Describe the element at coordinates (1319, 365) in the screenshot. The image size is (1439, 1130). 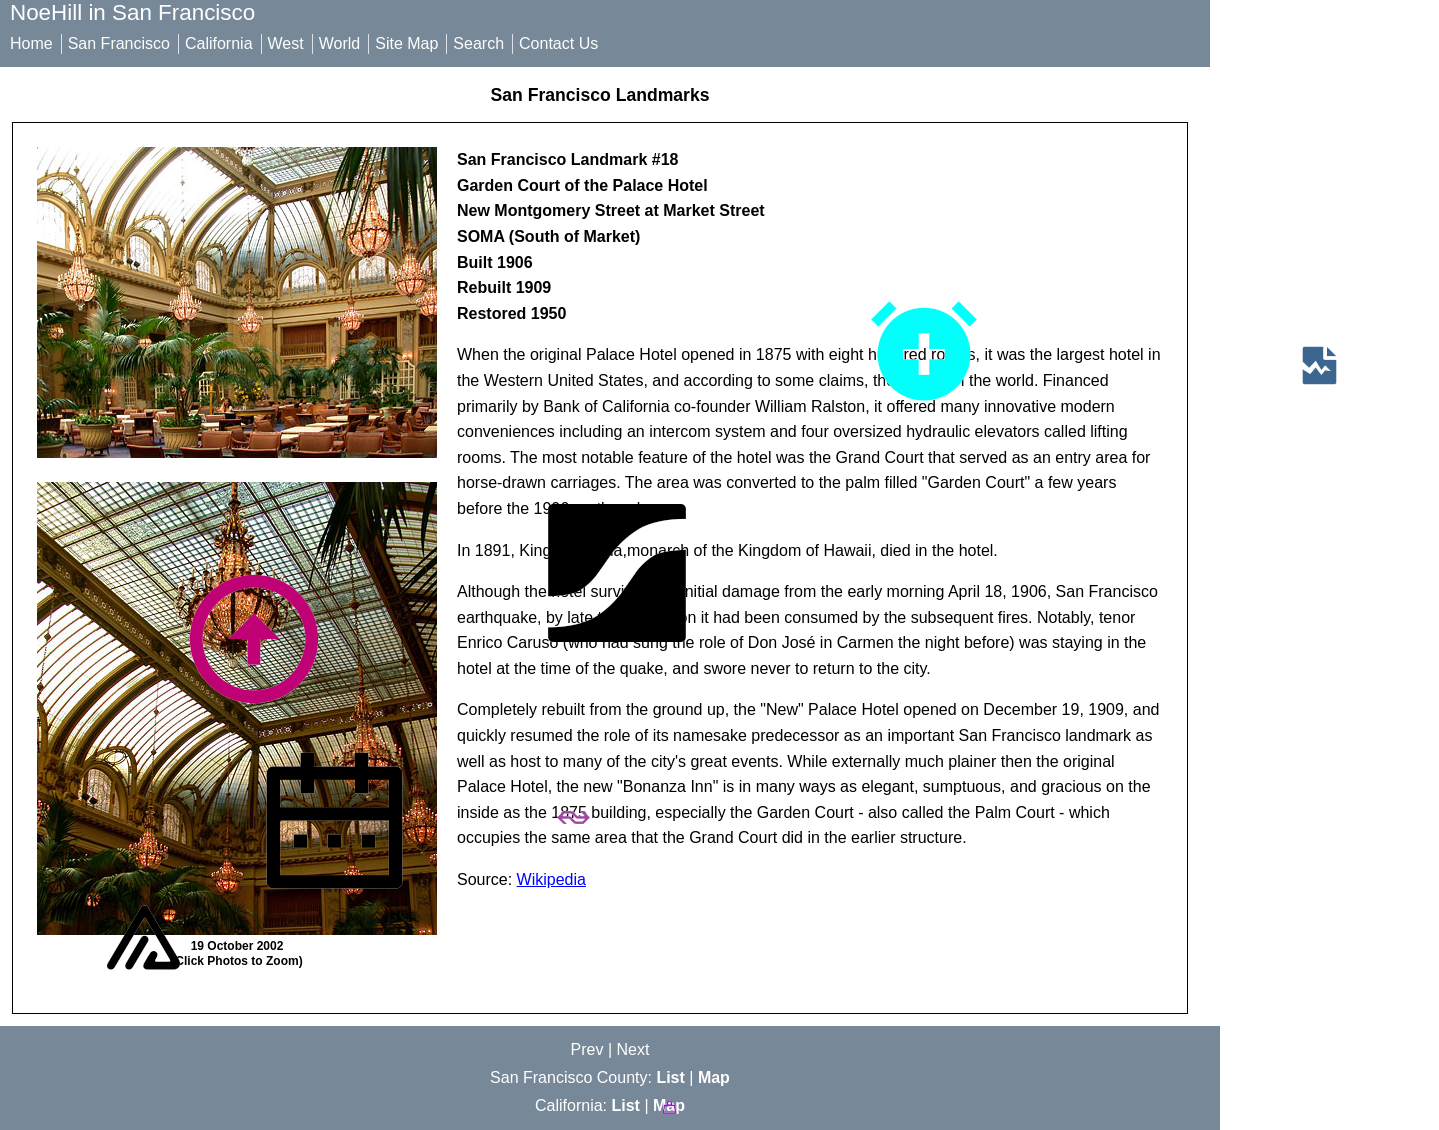
I see `indicates a corrupted or damaged file` at that location.